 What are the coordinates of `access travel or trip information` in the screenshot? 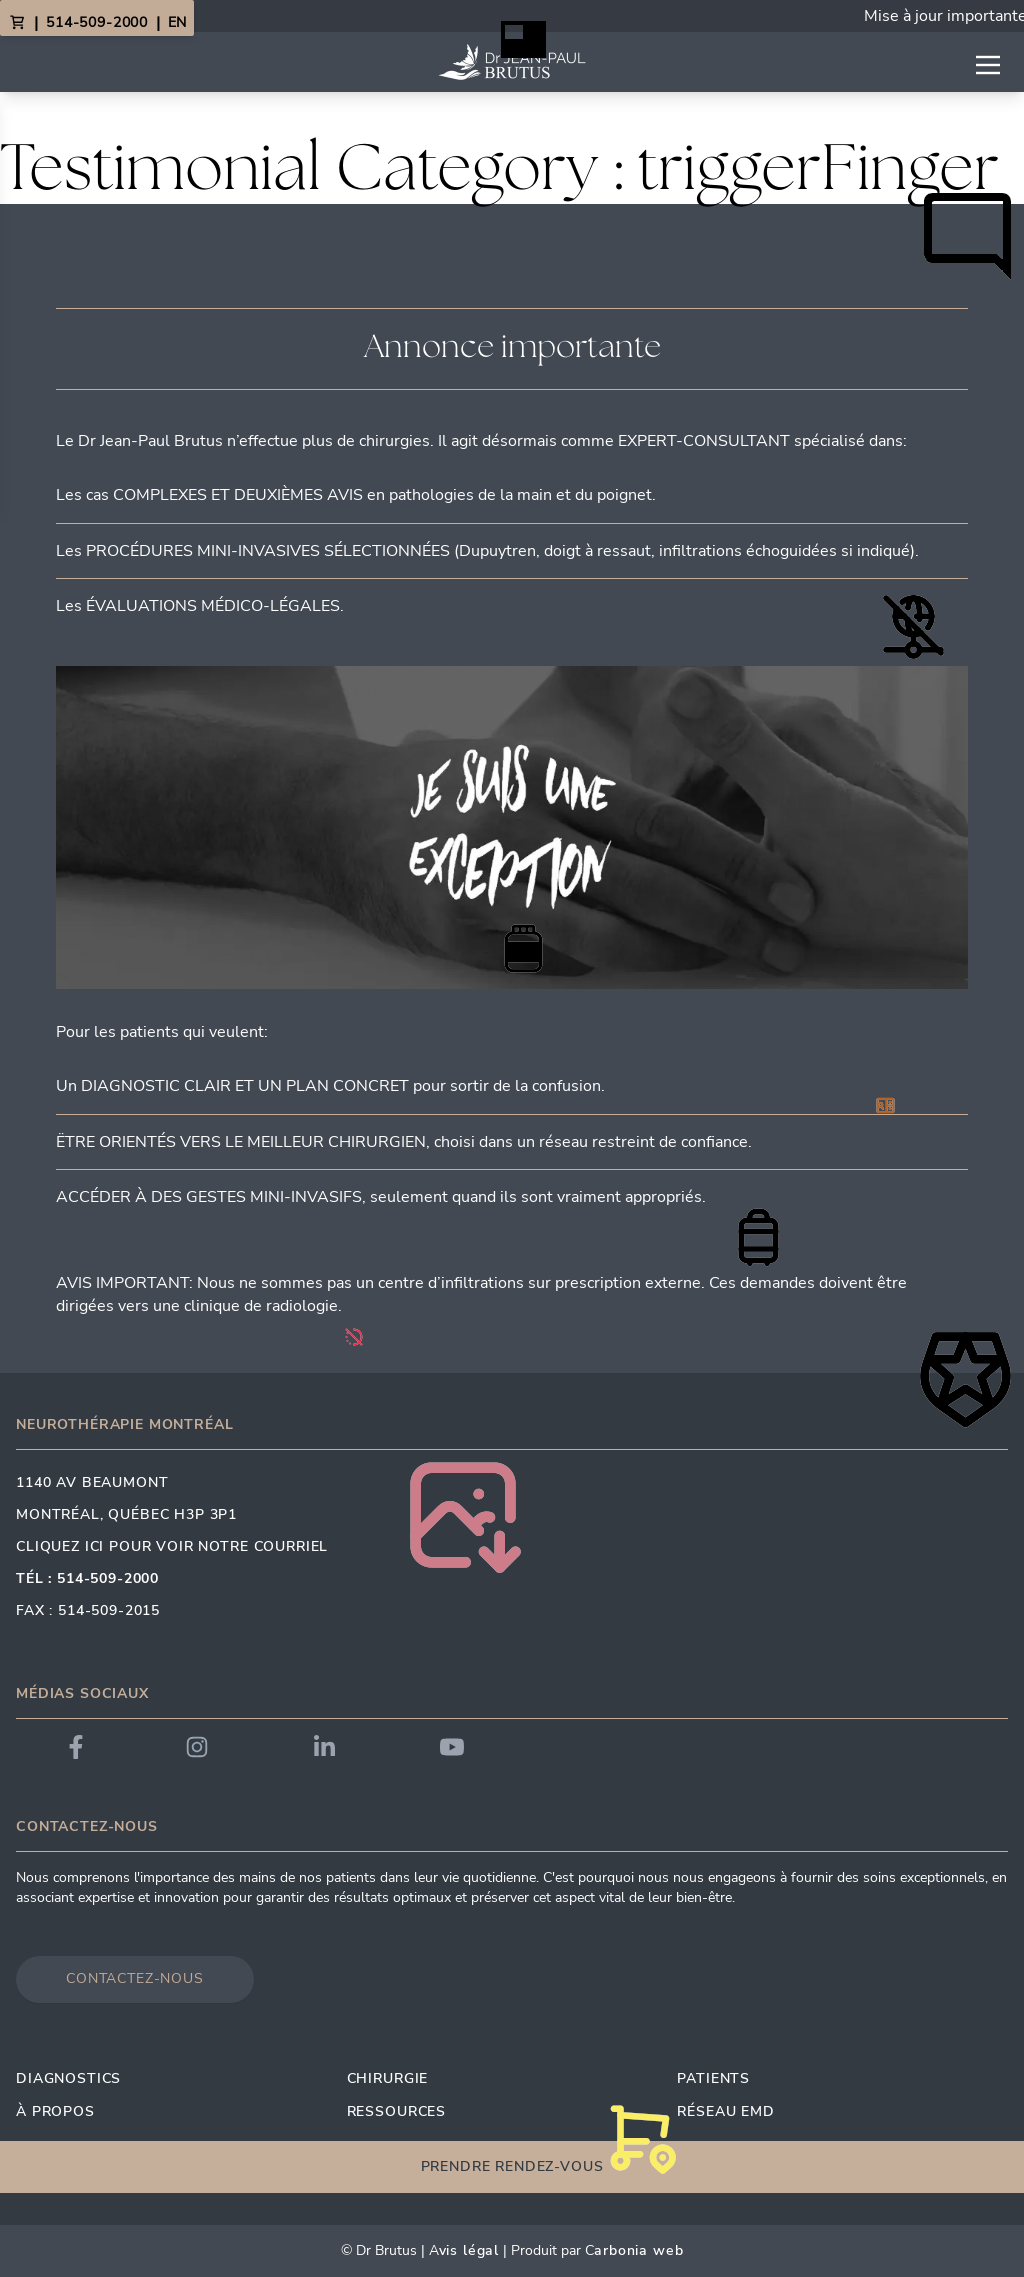 It's located at (758, 1237).